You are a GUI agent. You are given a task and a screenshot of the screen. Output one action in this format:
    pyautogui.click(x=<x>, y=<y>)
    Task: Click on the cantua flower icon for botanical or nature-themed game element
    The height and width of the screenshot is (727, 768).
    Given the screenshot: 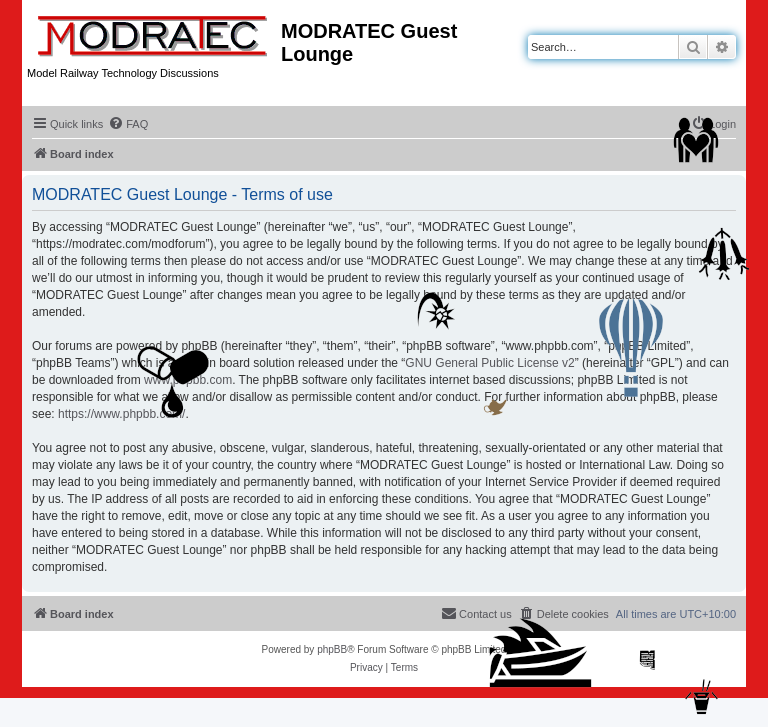 What is the action you would take?
    pyautogui.click(x=724, y=254)
    